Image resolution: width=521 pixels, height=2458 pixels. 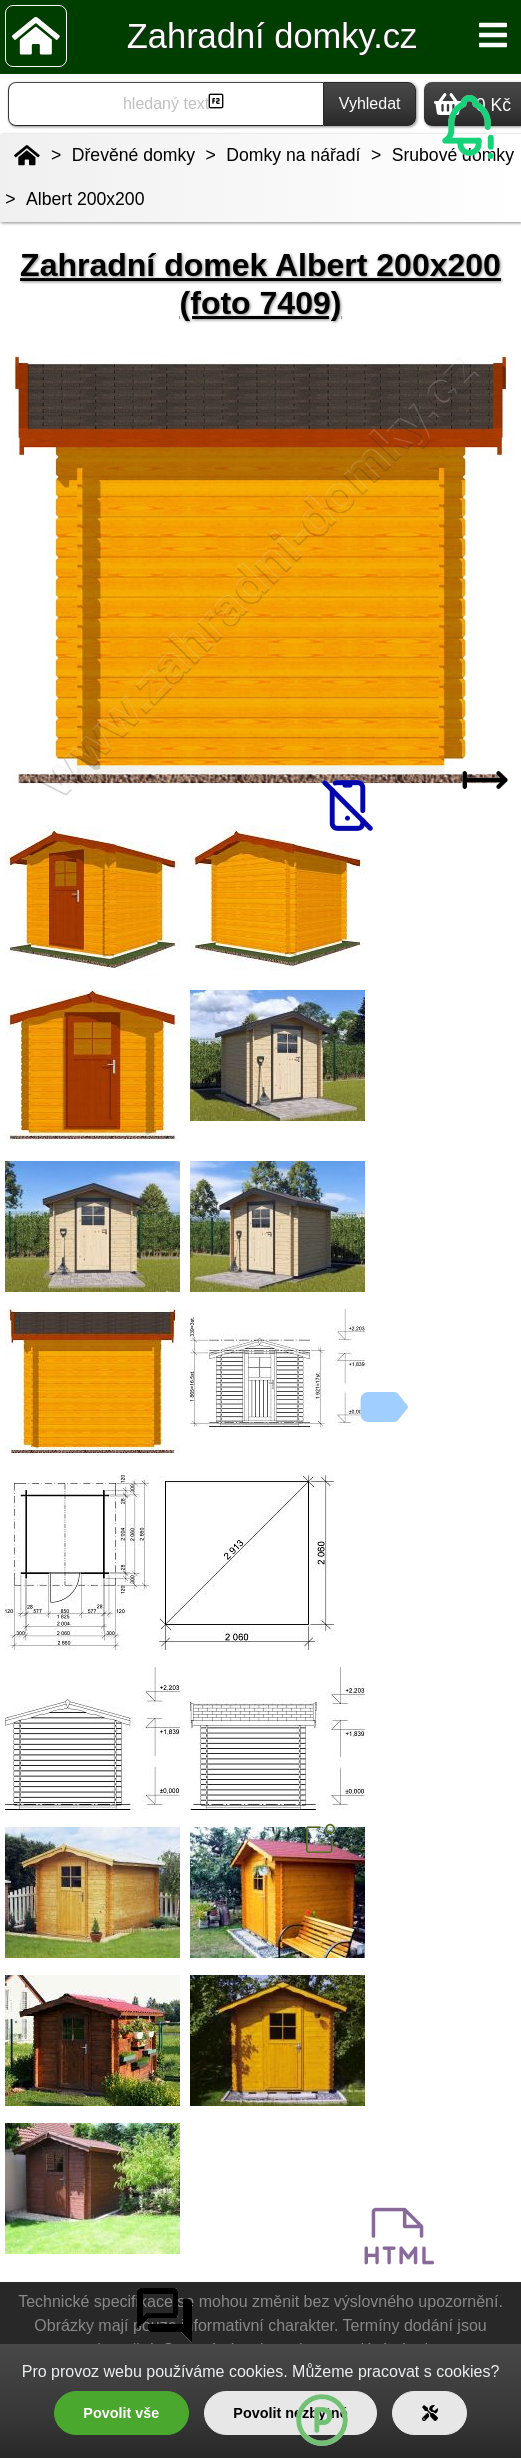 What do you see at coordinates (397, 2238) in the screenshot?
I see `view or open an HTML file` at bounding box center [397, 2238].